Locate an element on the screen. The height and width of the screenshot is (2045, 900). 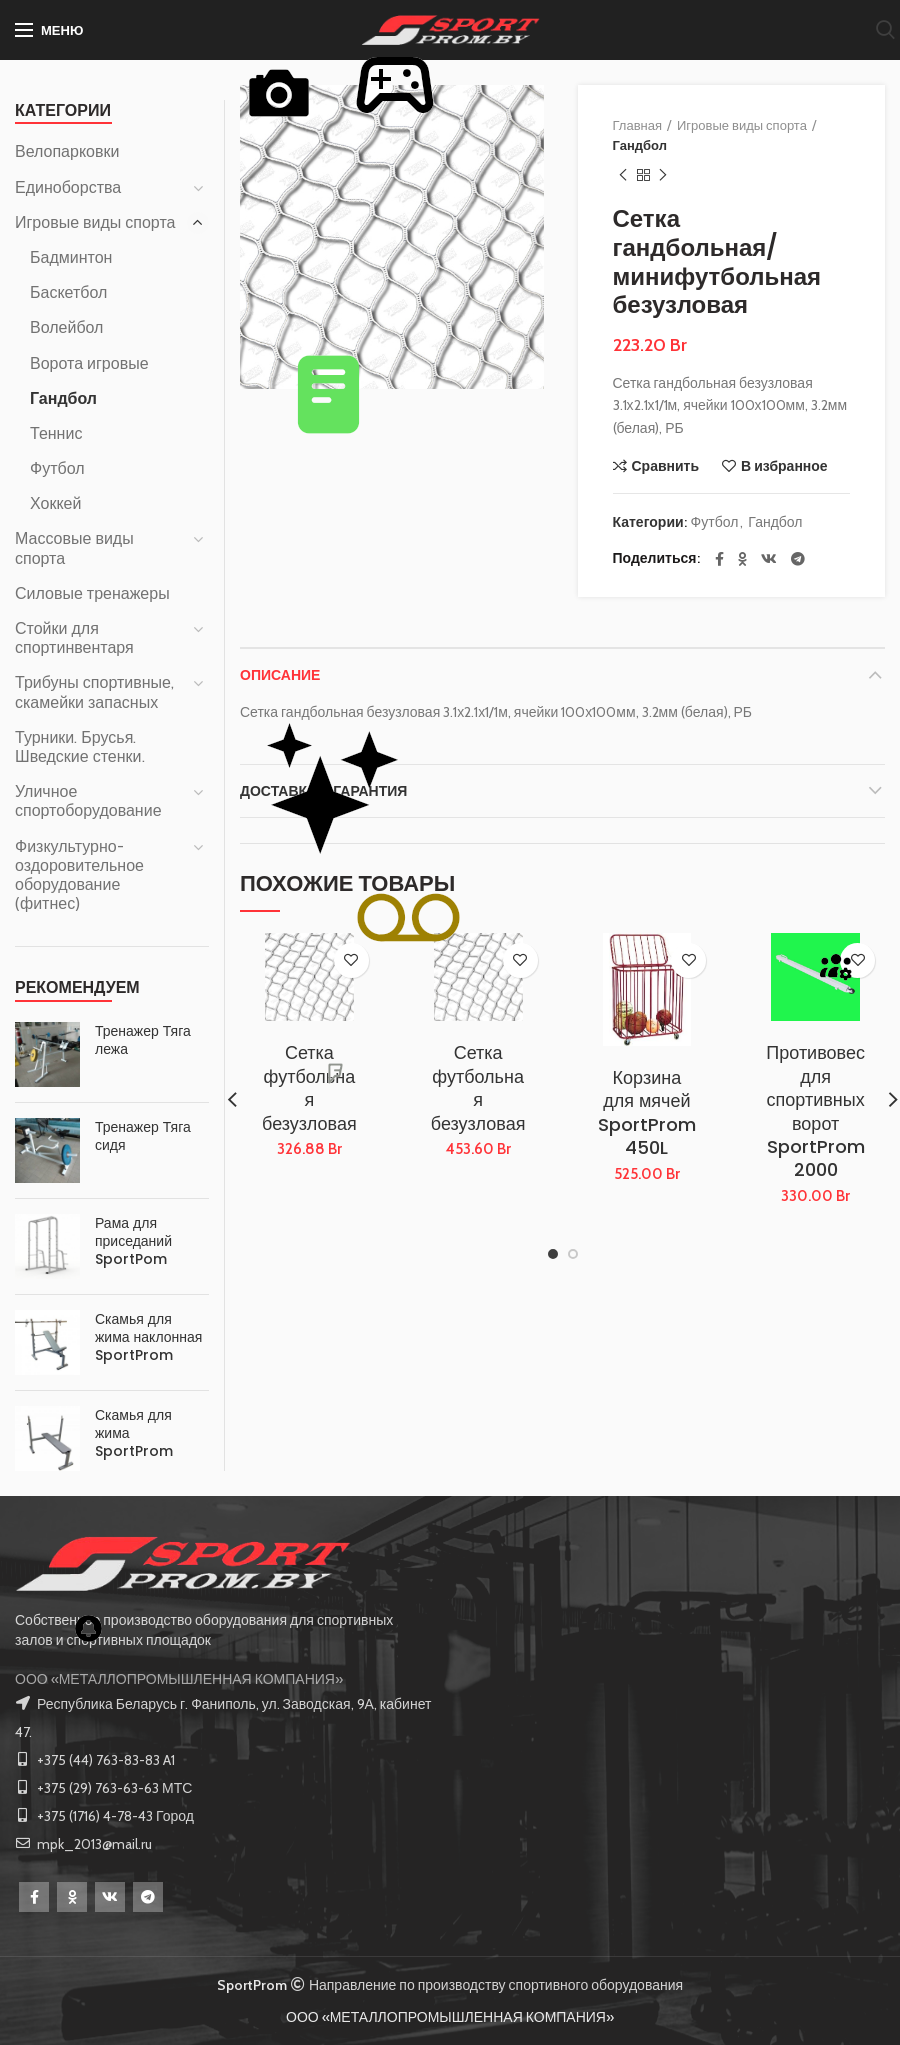
view notifications is located at coordinates (88, 1628).